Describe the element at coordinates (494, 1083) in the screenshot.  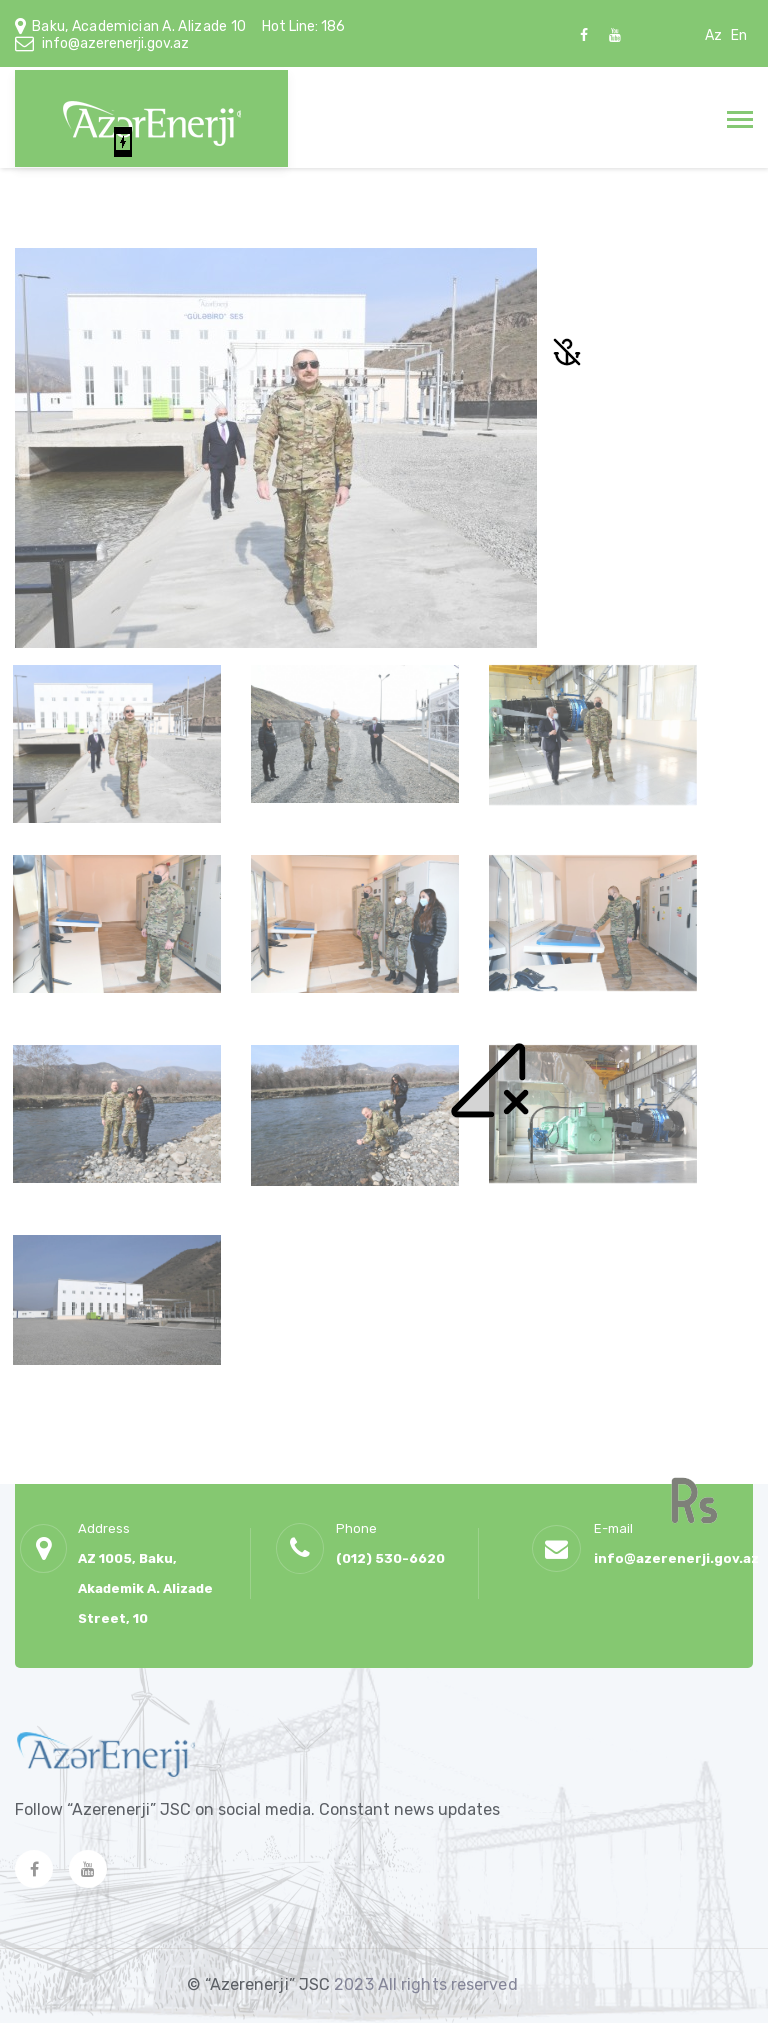
I see `no cellular signal available` at that location.